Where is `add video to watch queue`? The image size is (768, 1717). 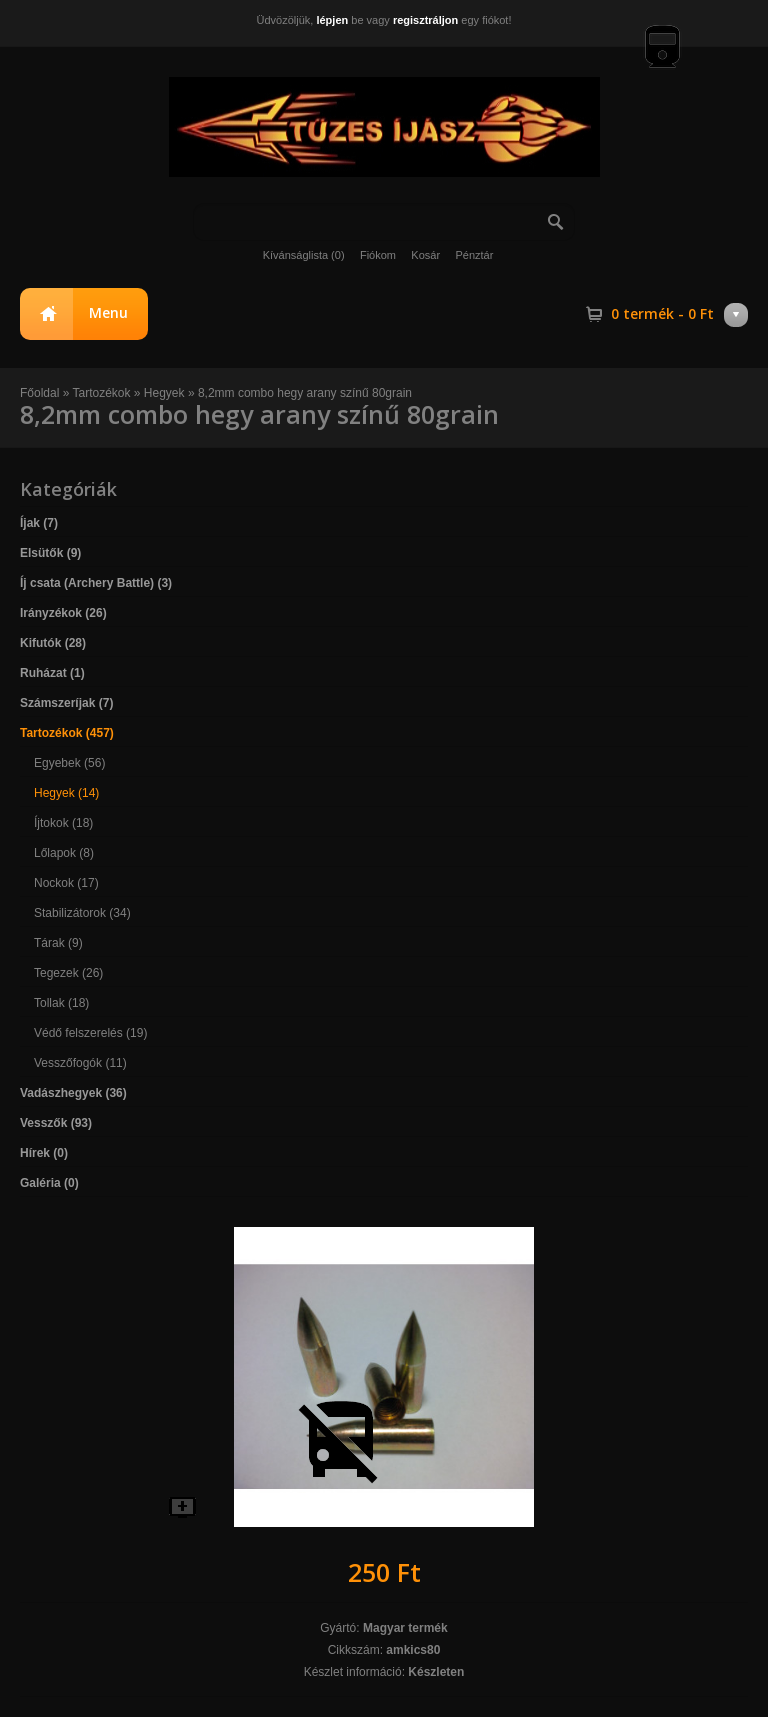 add video to watch queue is located at coordinates (182, 1507).